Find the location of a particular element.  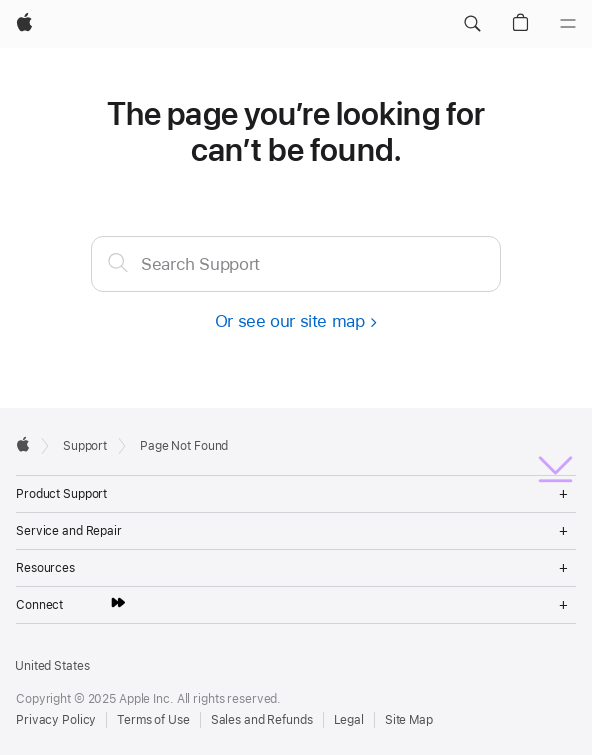

skip to the next track is located at coordinates (117, 602).